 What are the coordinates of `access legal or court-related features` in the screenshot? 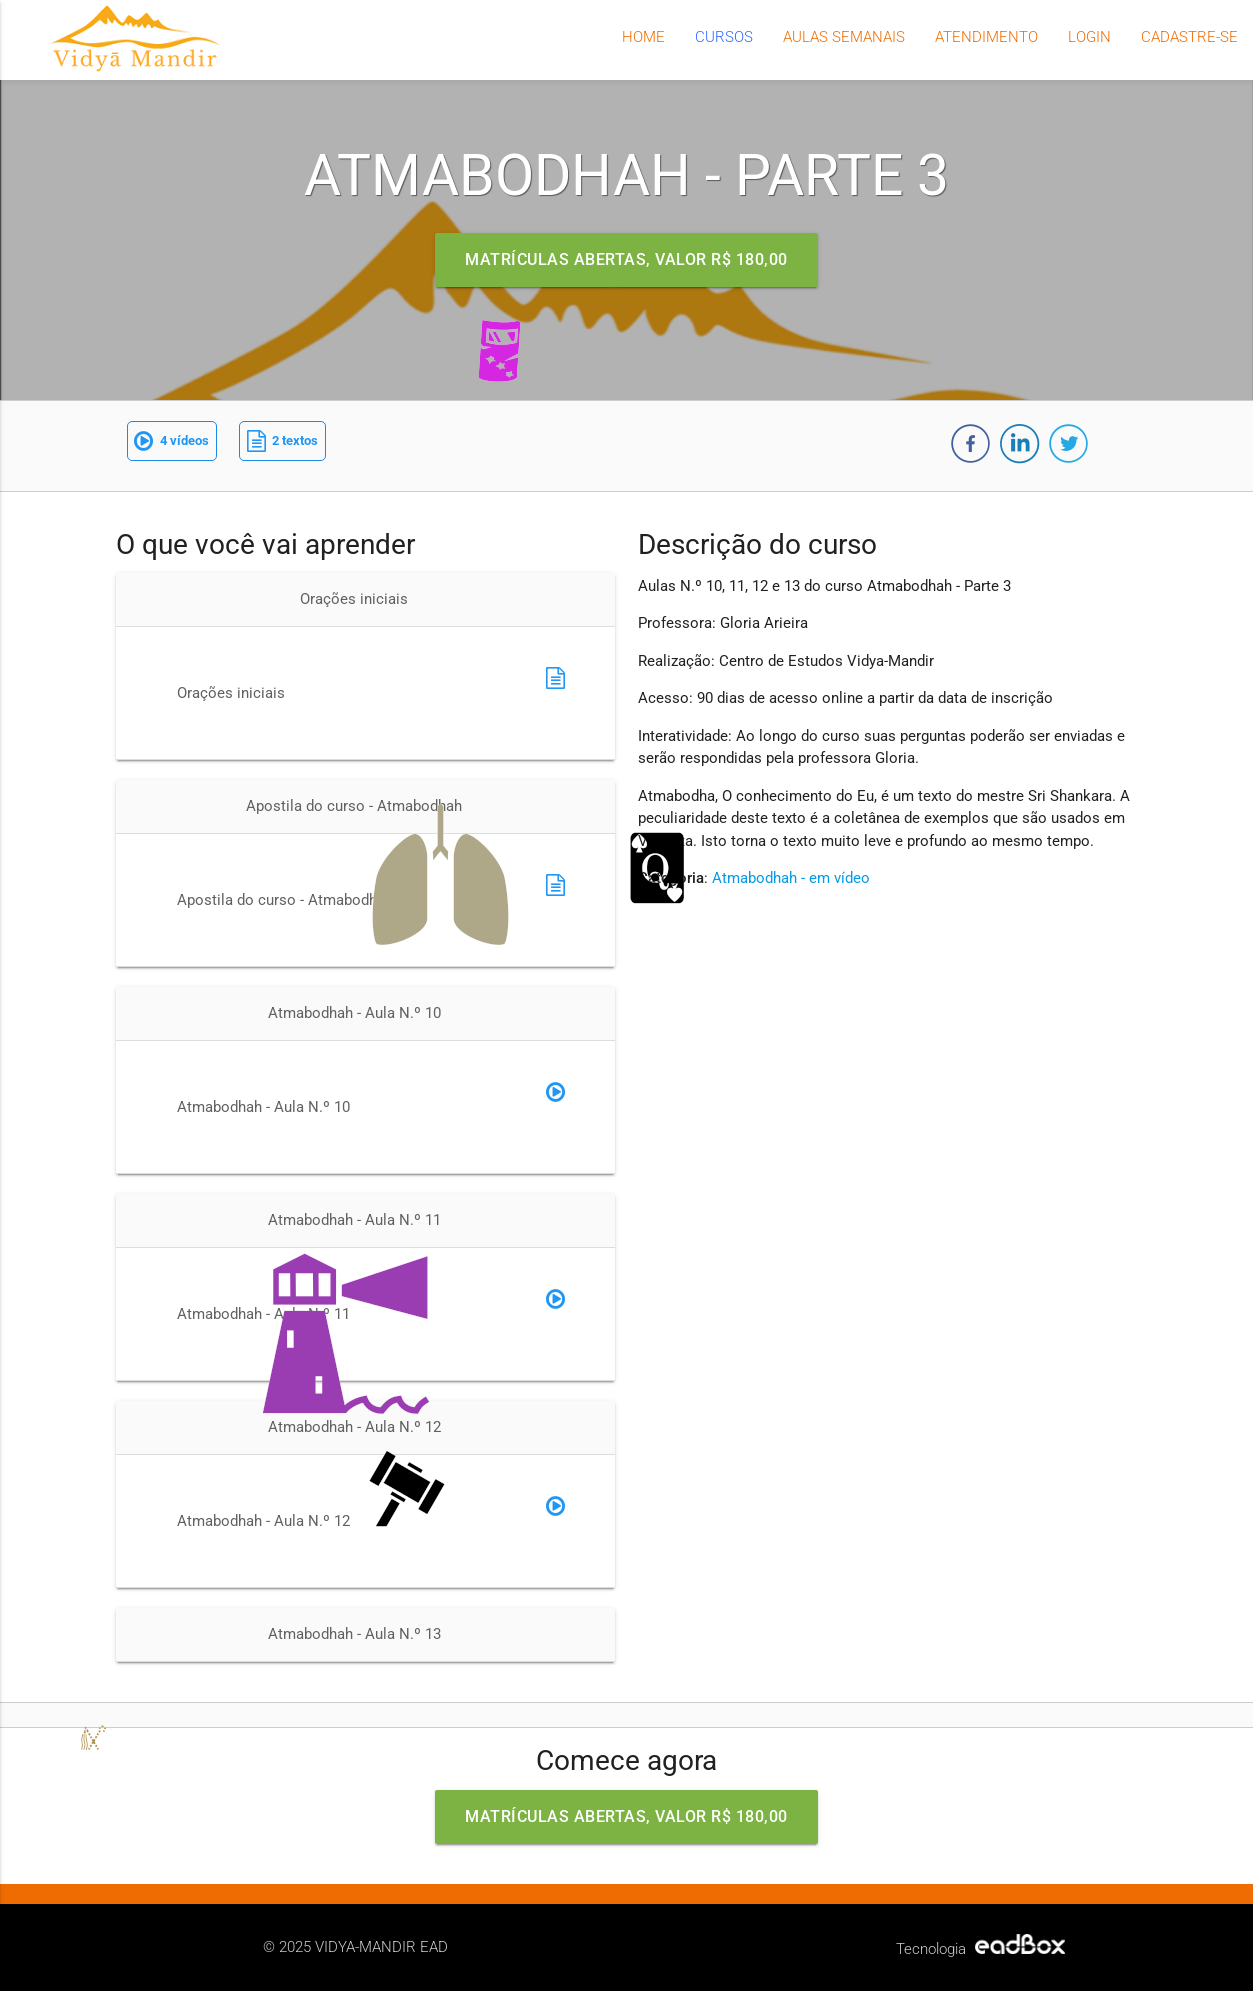 It's located at (407, 1488).